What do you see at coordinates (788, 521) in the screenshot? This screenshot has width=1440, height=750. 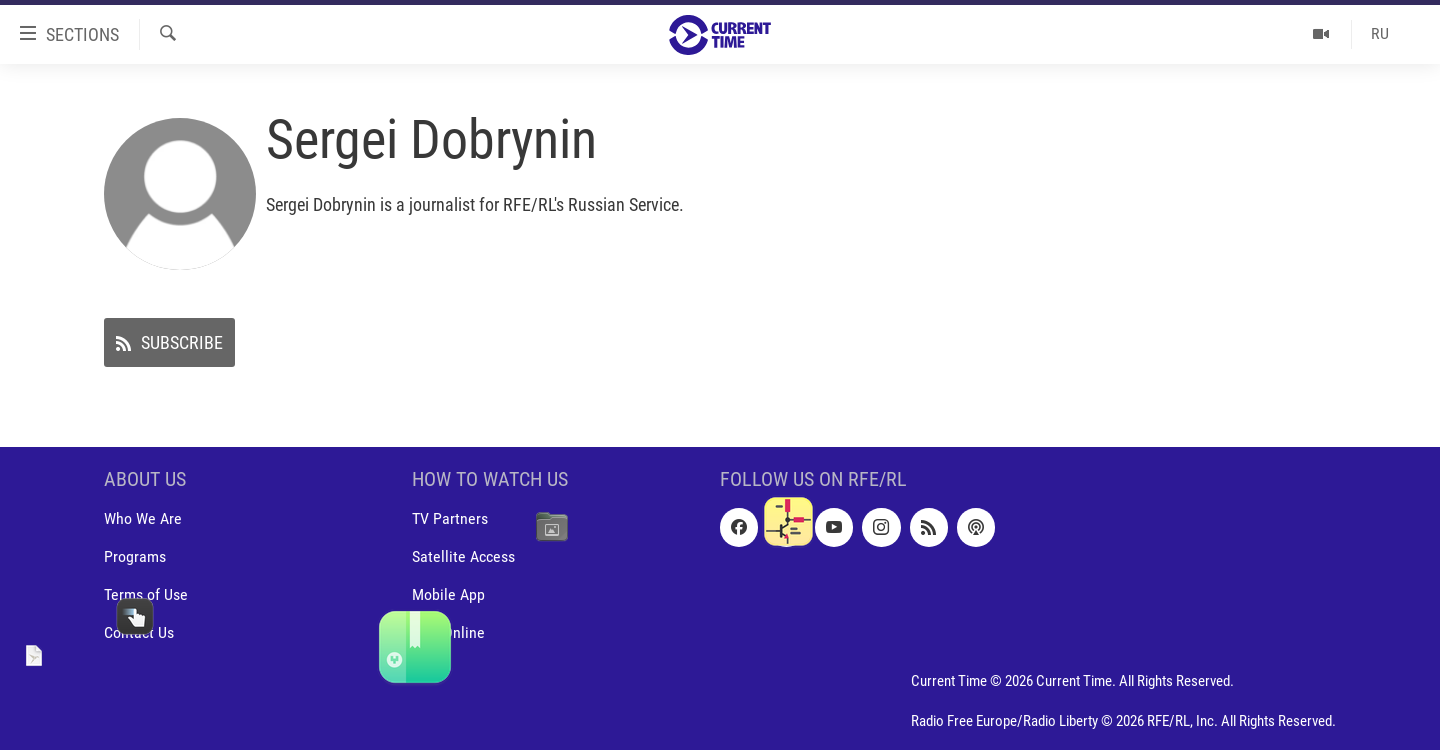 I see `open eeschema schematic editor` at bounding box center [788, 521].